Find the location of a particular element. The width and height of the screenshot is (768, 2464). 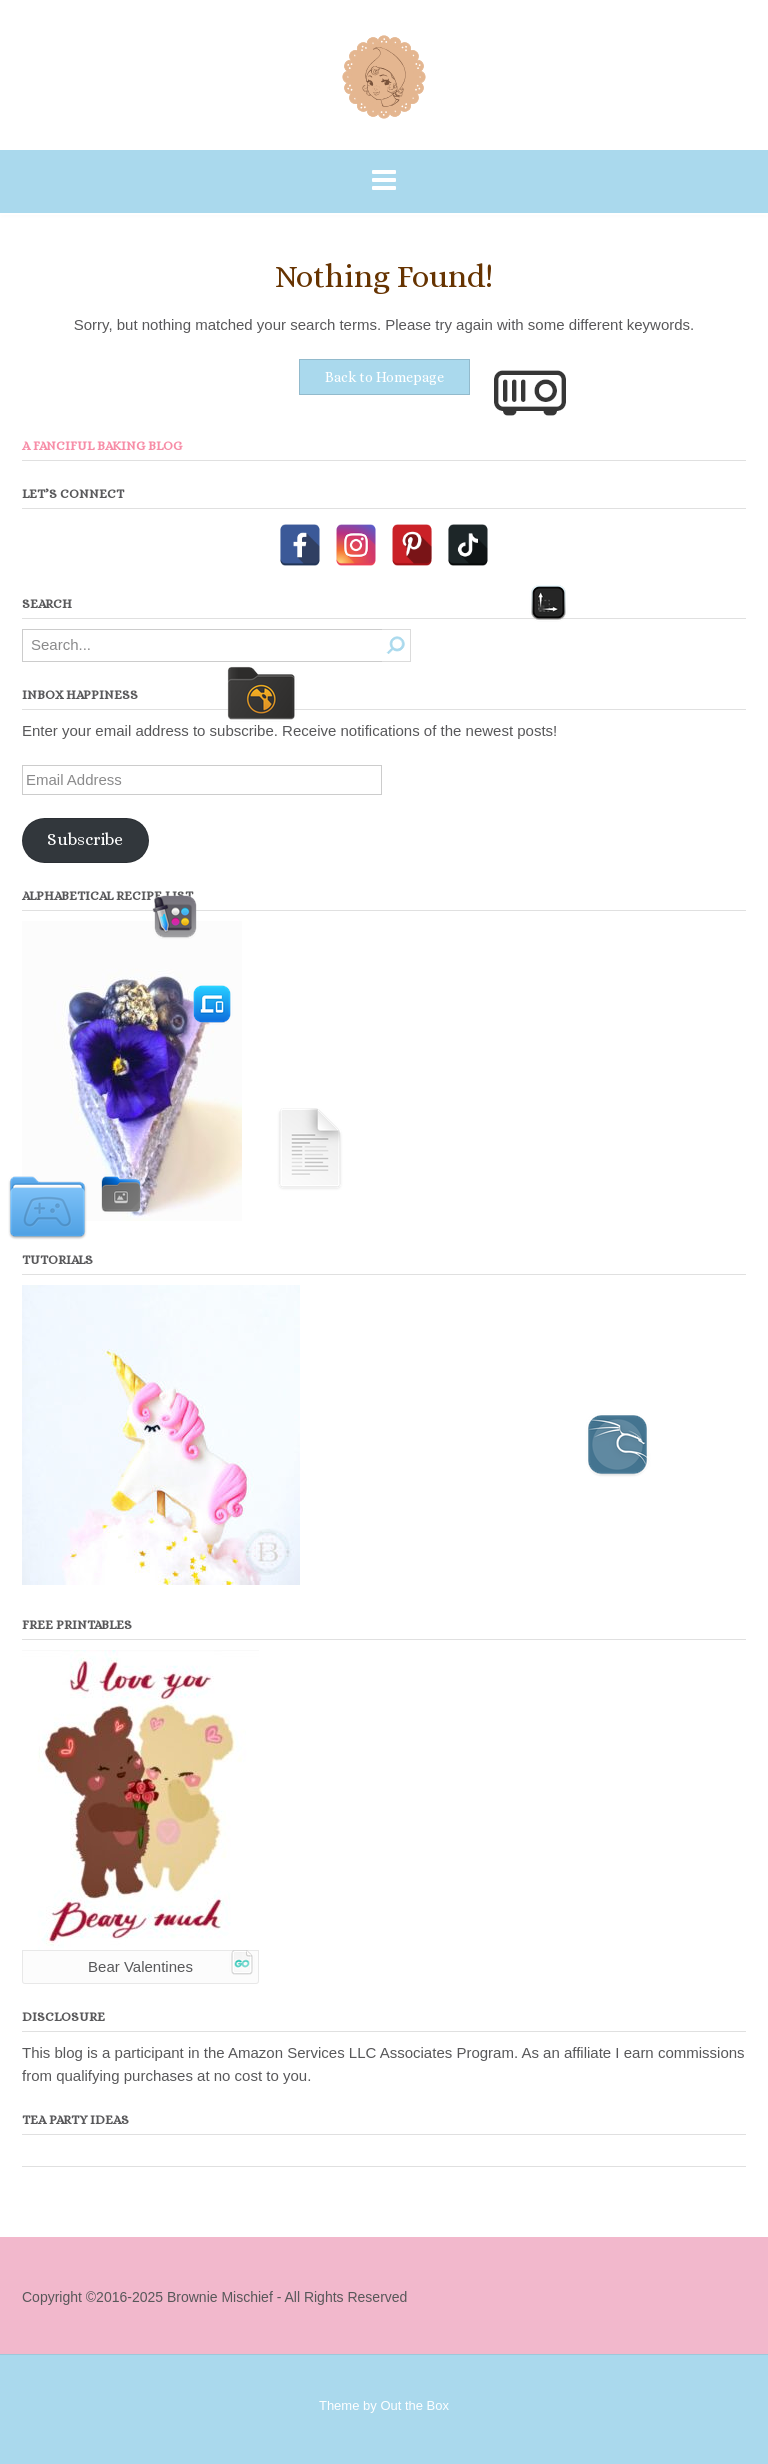

a go programming language source file is located at coordinates (242, 1962).